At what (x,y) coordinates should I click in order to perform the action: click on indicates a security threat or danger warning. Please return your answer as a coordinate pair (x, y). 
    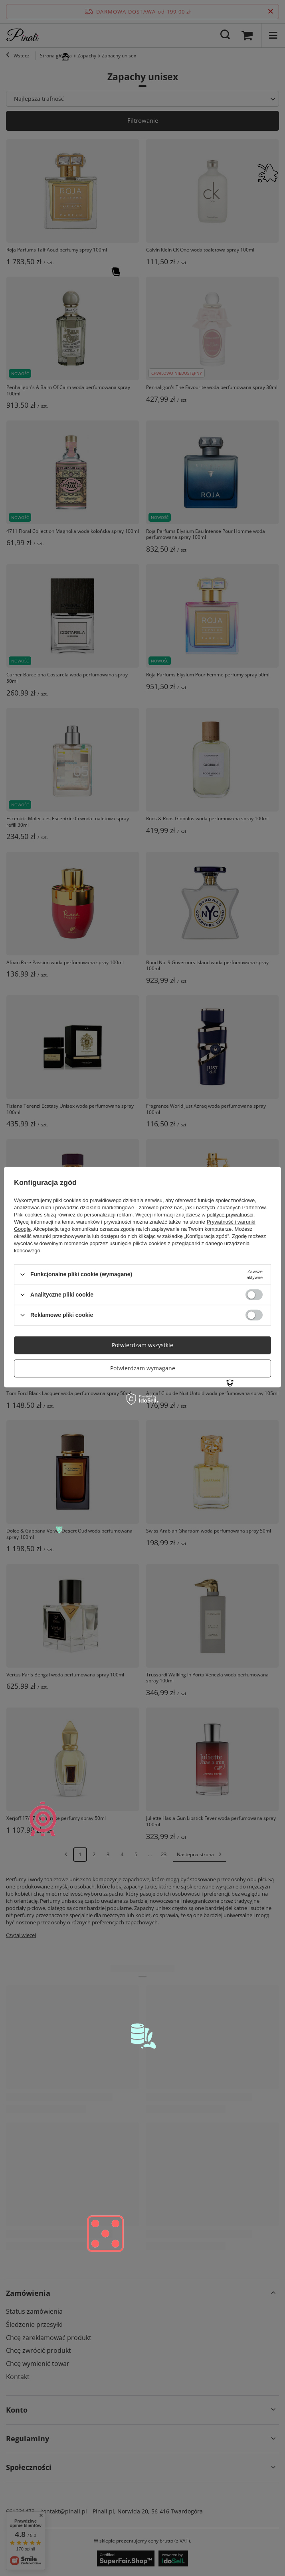
    Looking at the image, I should click on (230, 1383).